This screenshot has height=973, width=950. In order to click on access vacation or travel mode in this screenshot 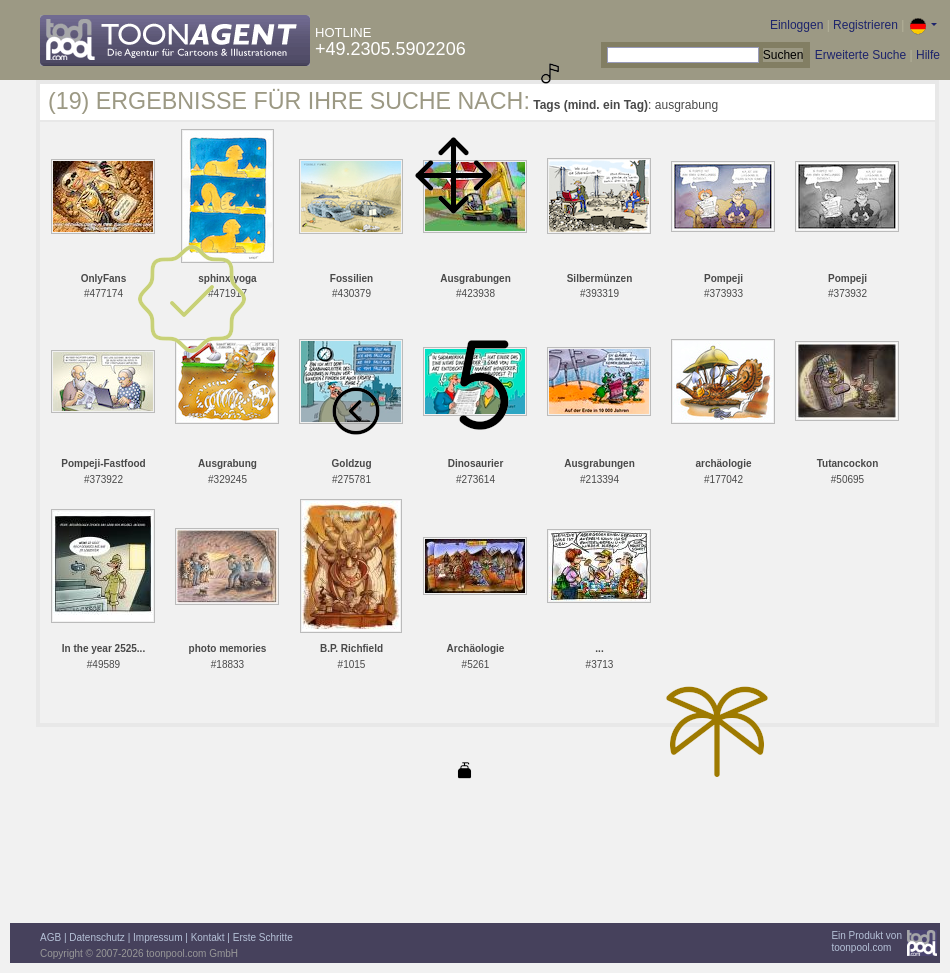, I will do `click(717, 730)`.